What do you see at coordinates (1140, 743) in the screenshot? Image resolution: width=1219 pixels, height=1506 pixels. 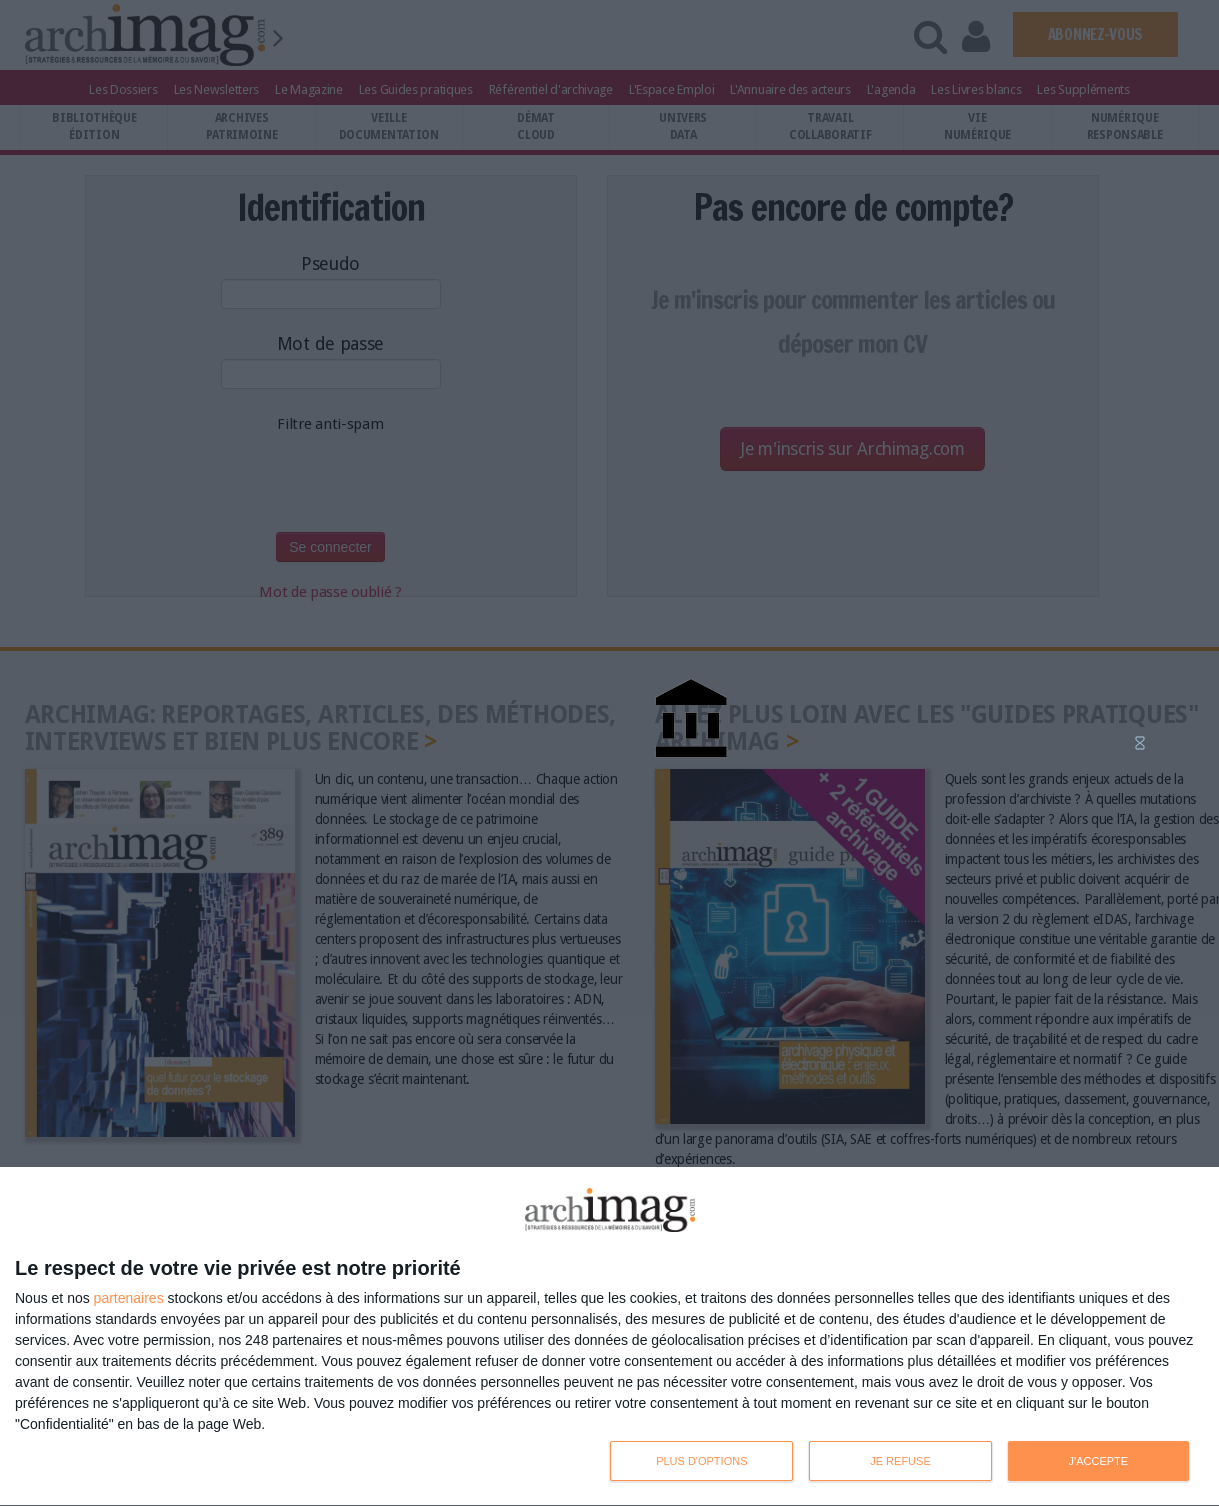 I see `indicates loading or processing in progress` at bounding box center [1140, 743].